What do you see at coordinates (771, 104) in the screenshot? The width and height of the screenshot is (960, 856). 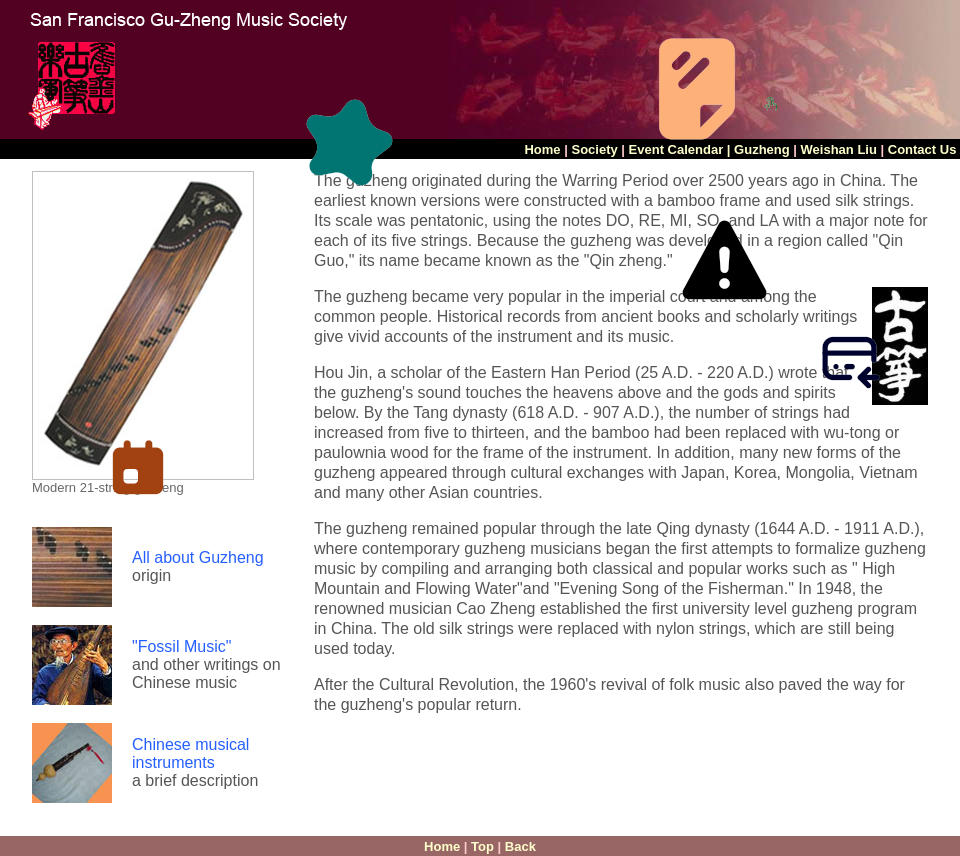 I see `tap to interact with this element` at bounding box center [771, 104].